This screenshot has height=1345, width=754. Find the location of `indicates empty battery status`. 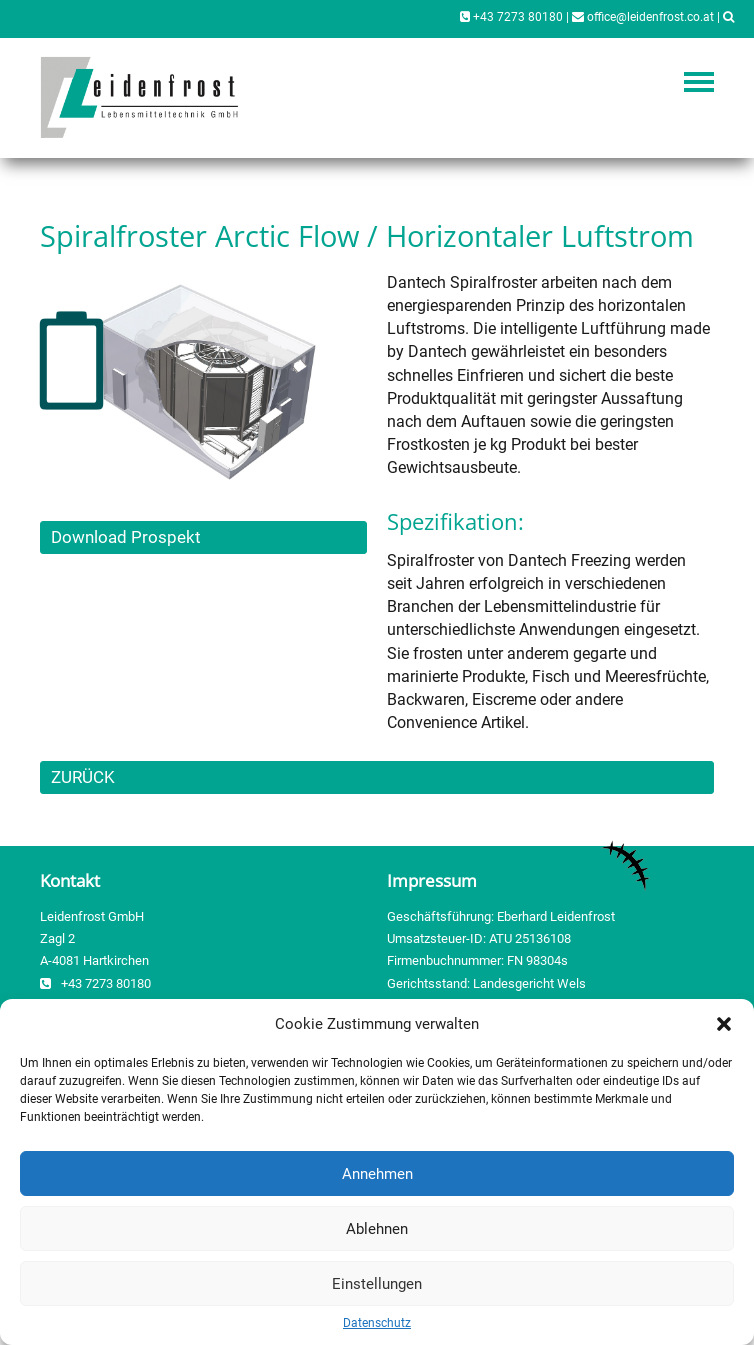

indicates empty battery status is located at coordinates (71, 360).